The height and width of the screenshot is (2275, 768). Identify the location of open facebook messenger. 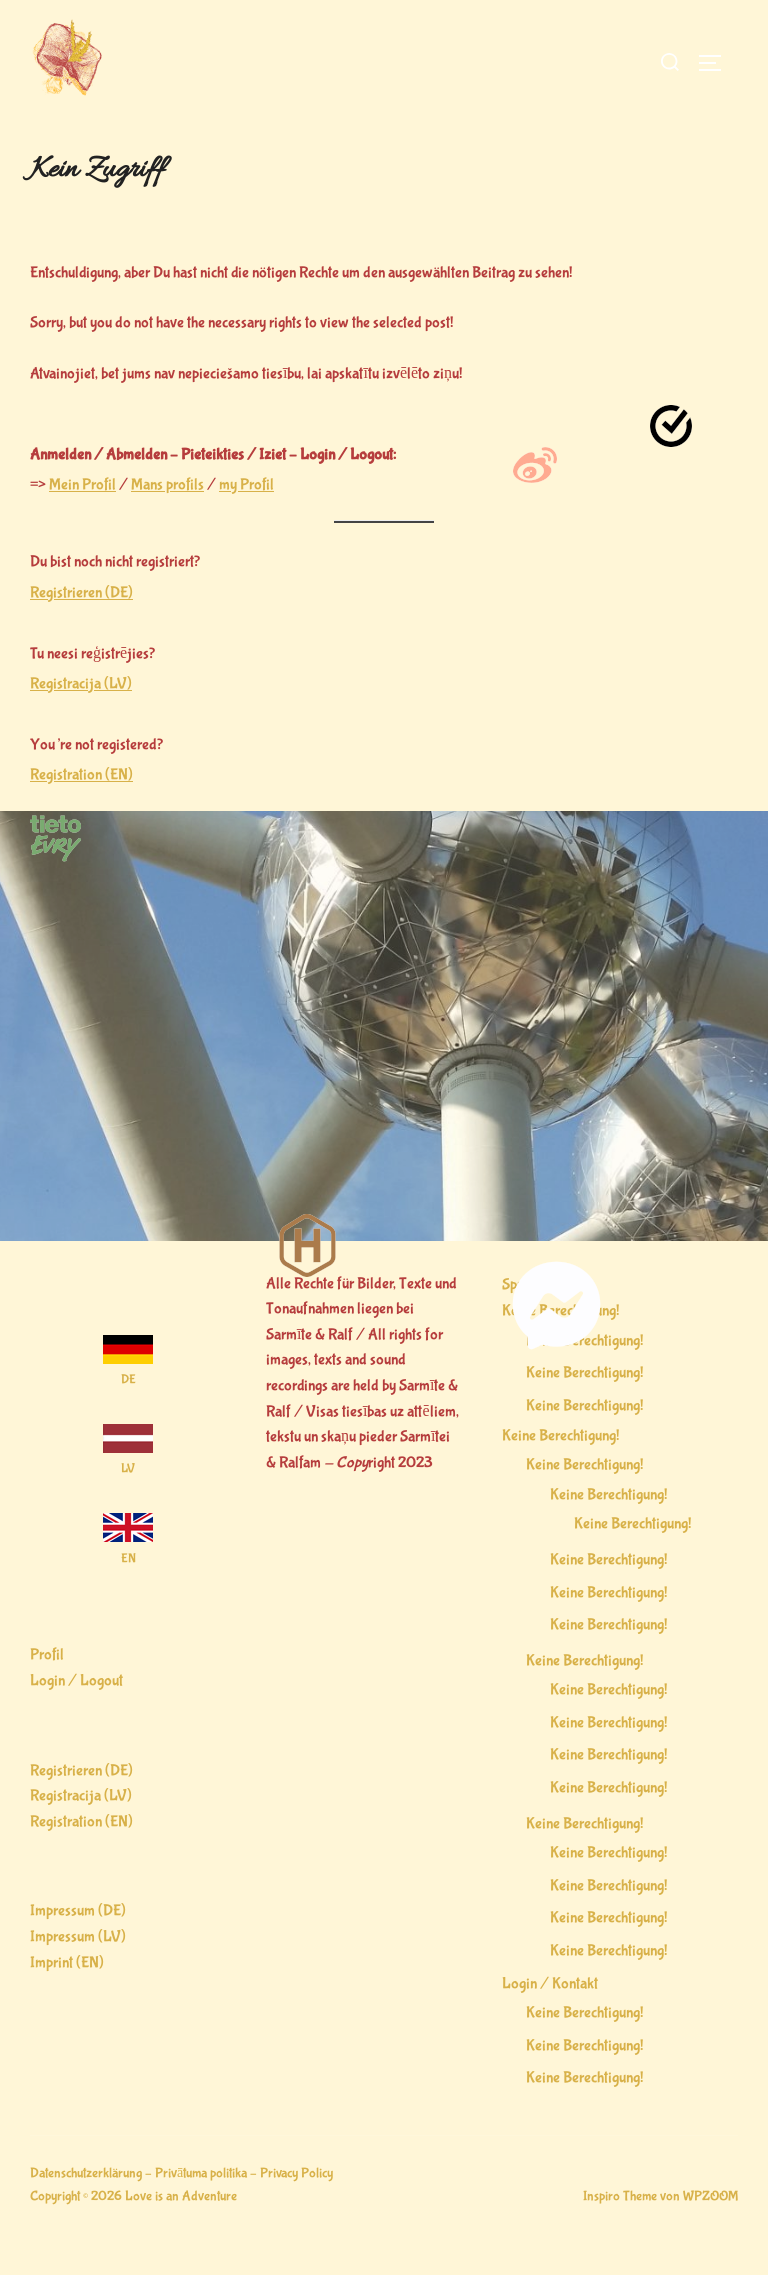
(556, 1305).